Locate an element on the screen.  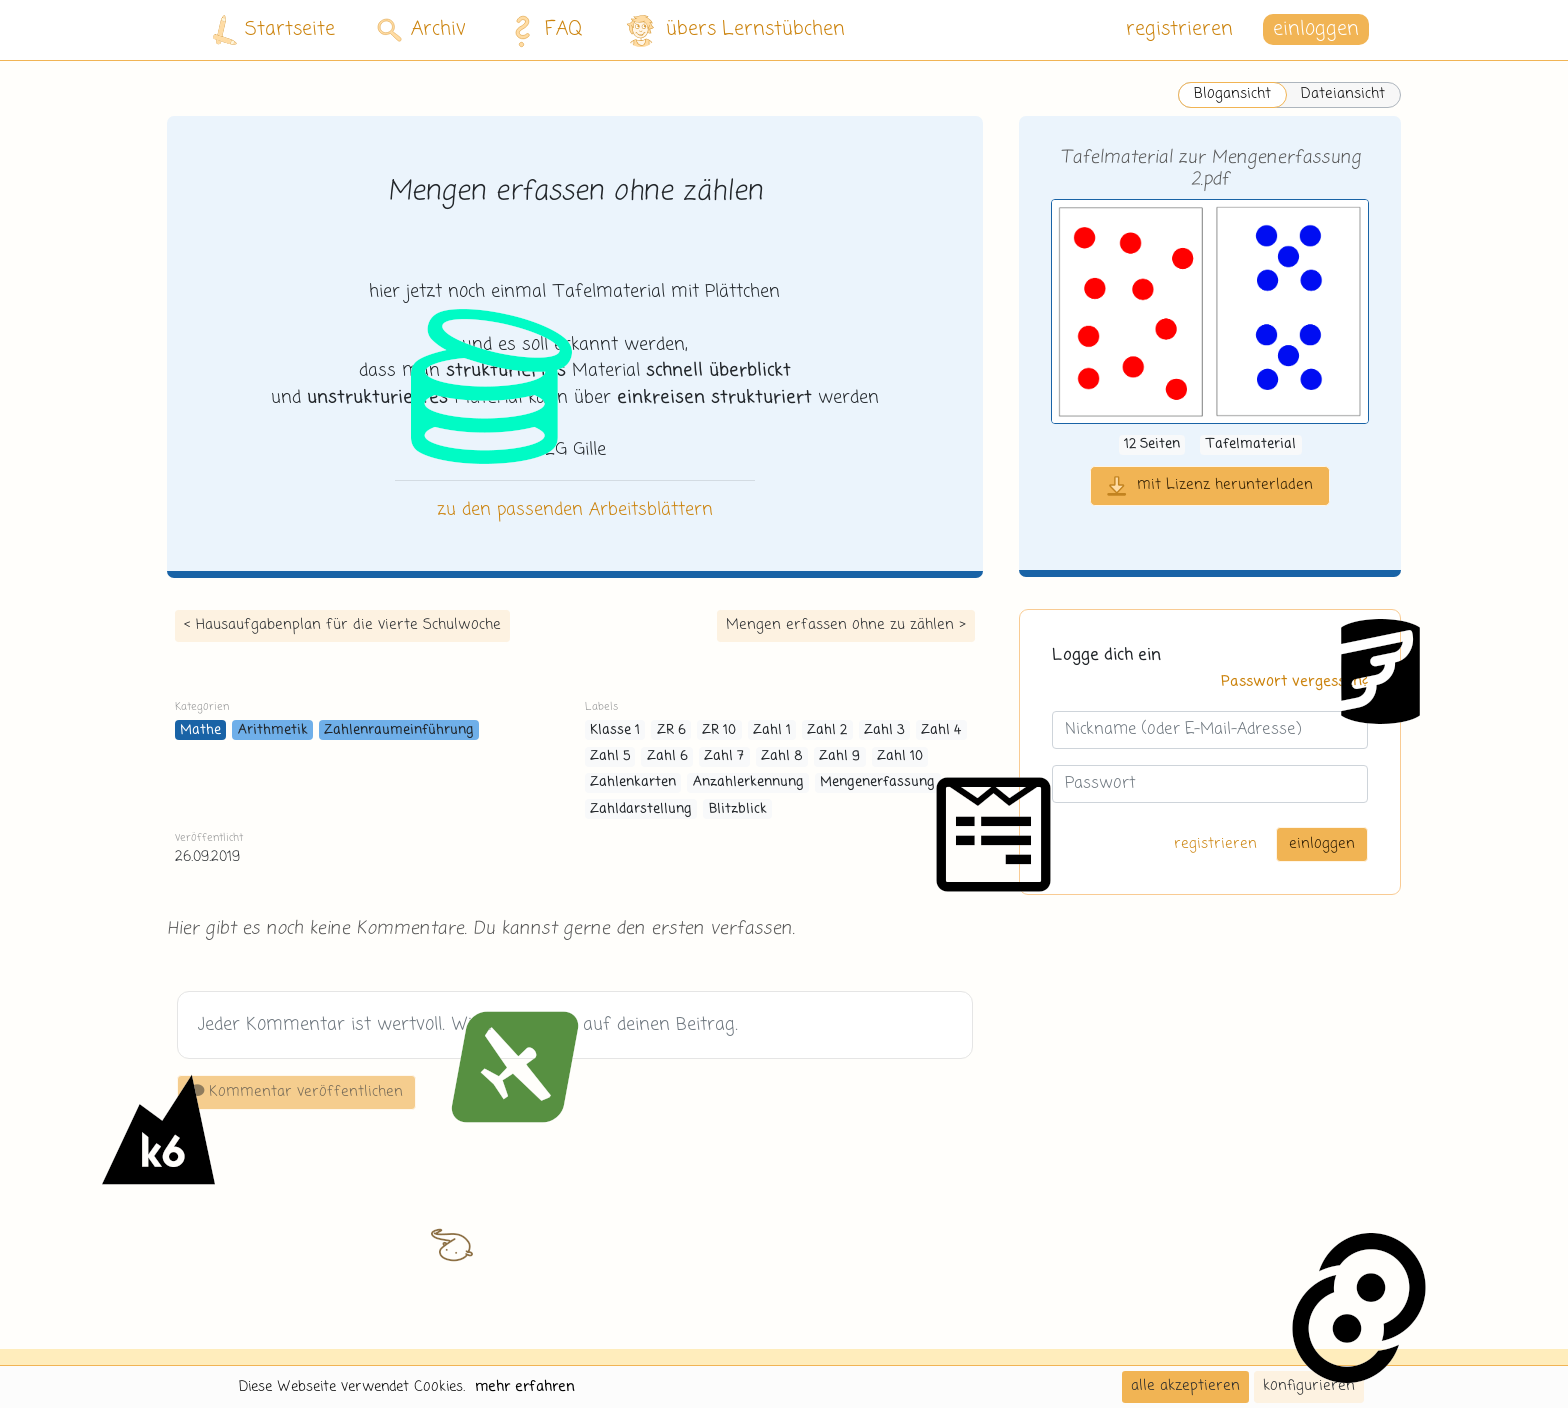
support creators on afdian is located at coordinates (452, 1245).